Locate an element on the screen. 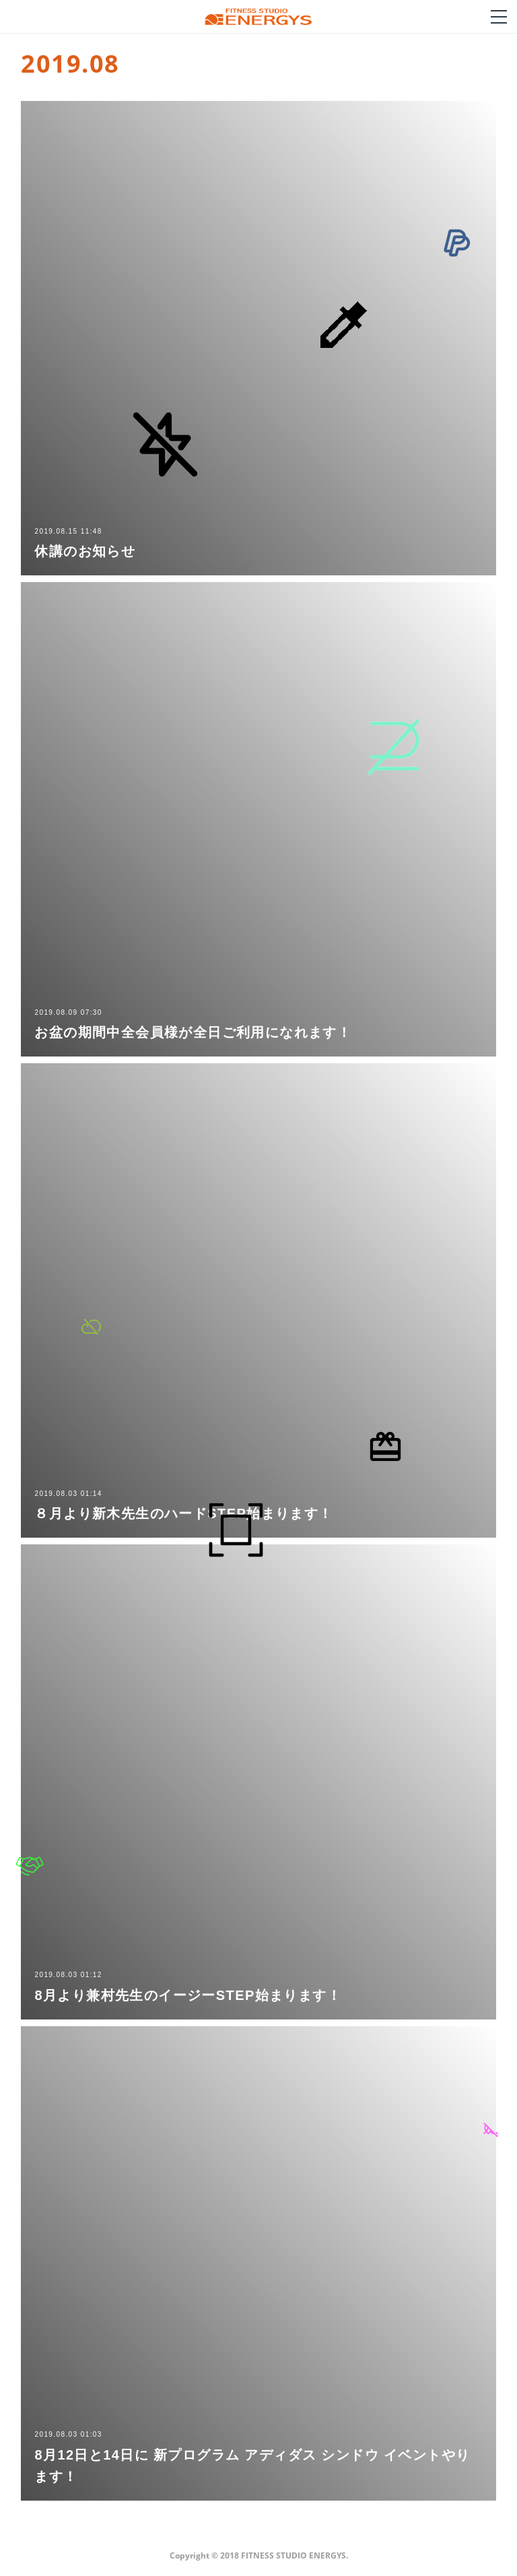 The width and height of the screenshot is (517, 2576). redeem a gift card is located at coordinates (385, 1447).